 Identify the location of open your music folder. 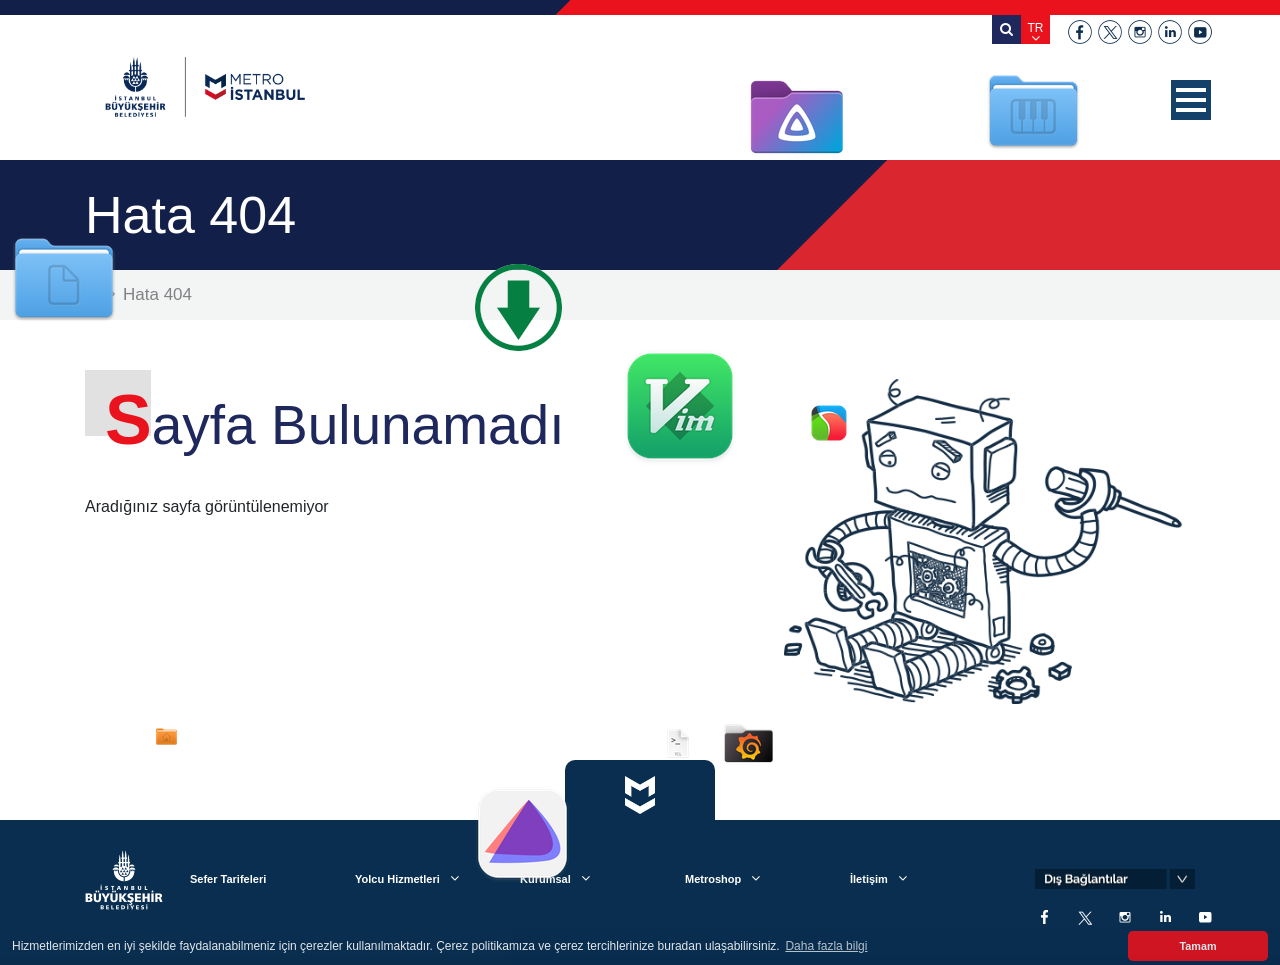
(1033, 110).